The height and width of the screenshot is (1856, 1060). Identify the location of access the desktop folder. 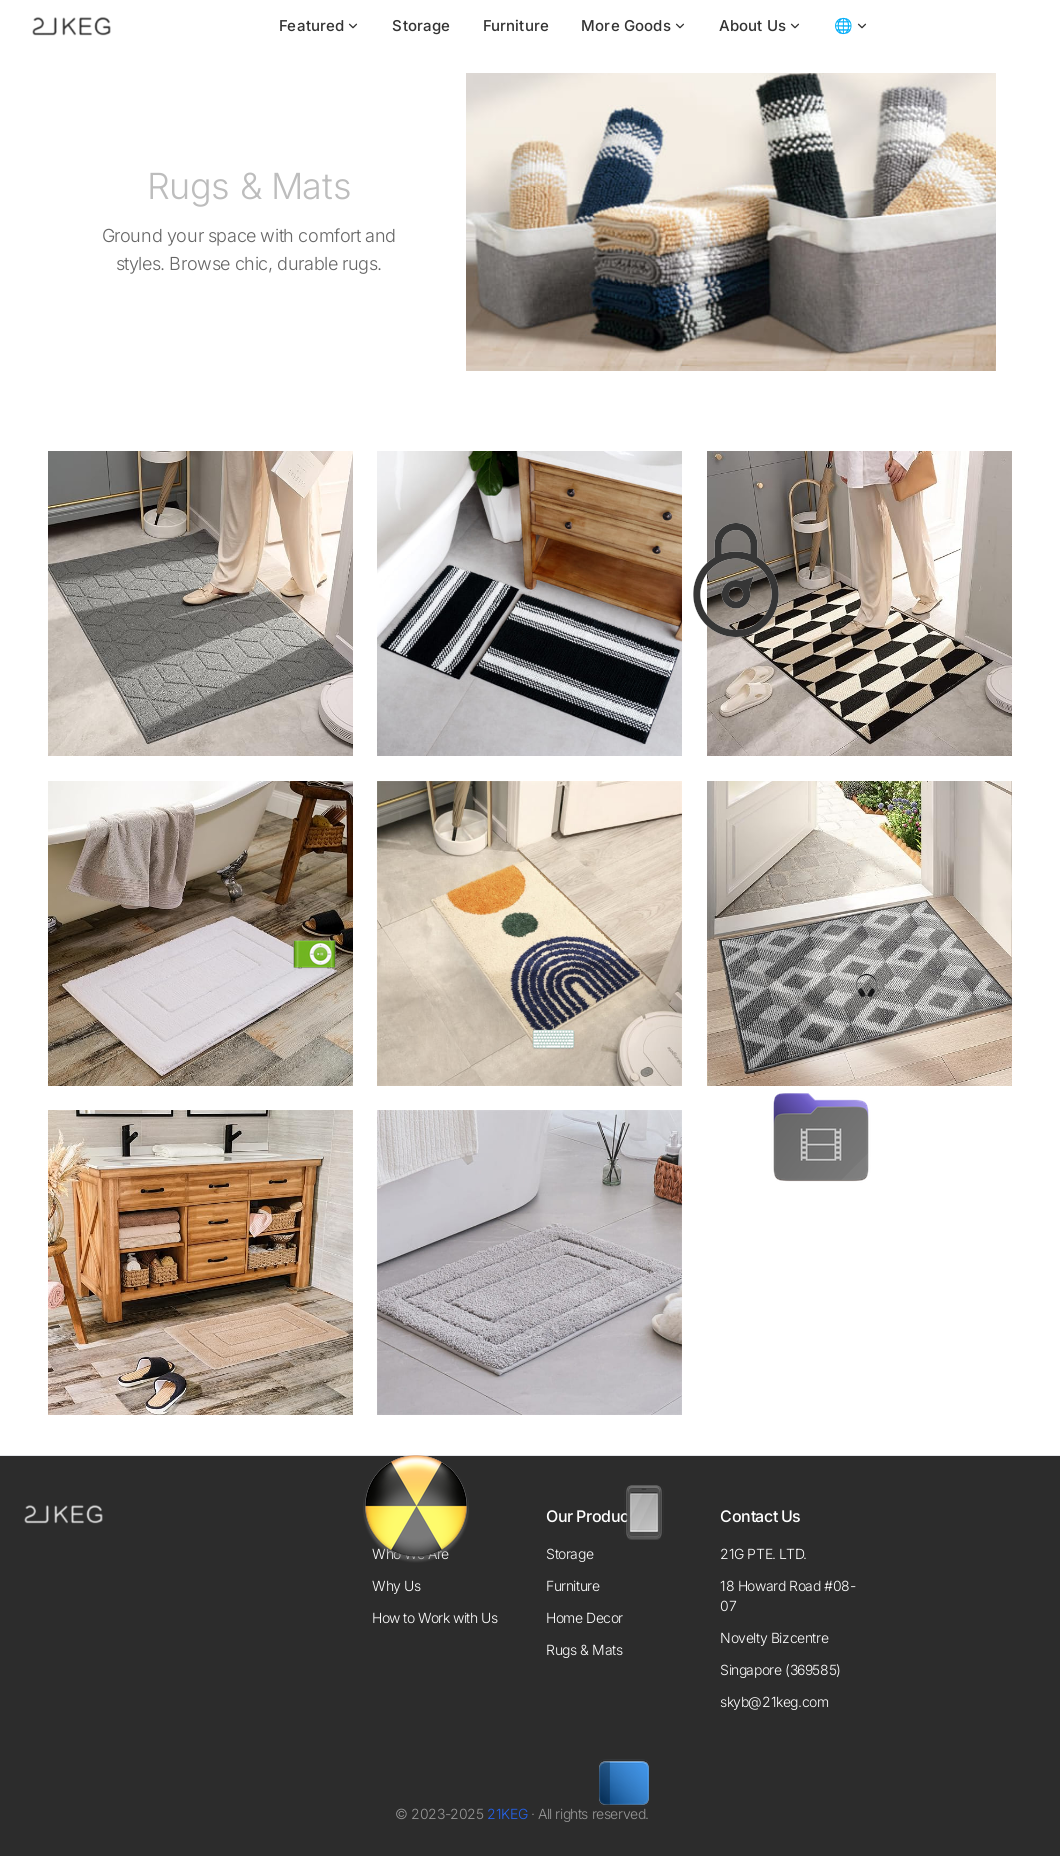
(624, 1782).